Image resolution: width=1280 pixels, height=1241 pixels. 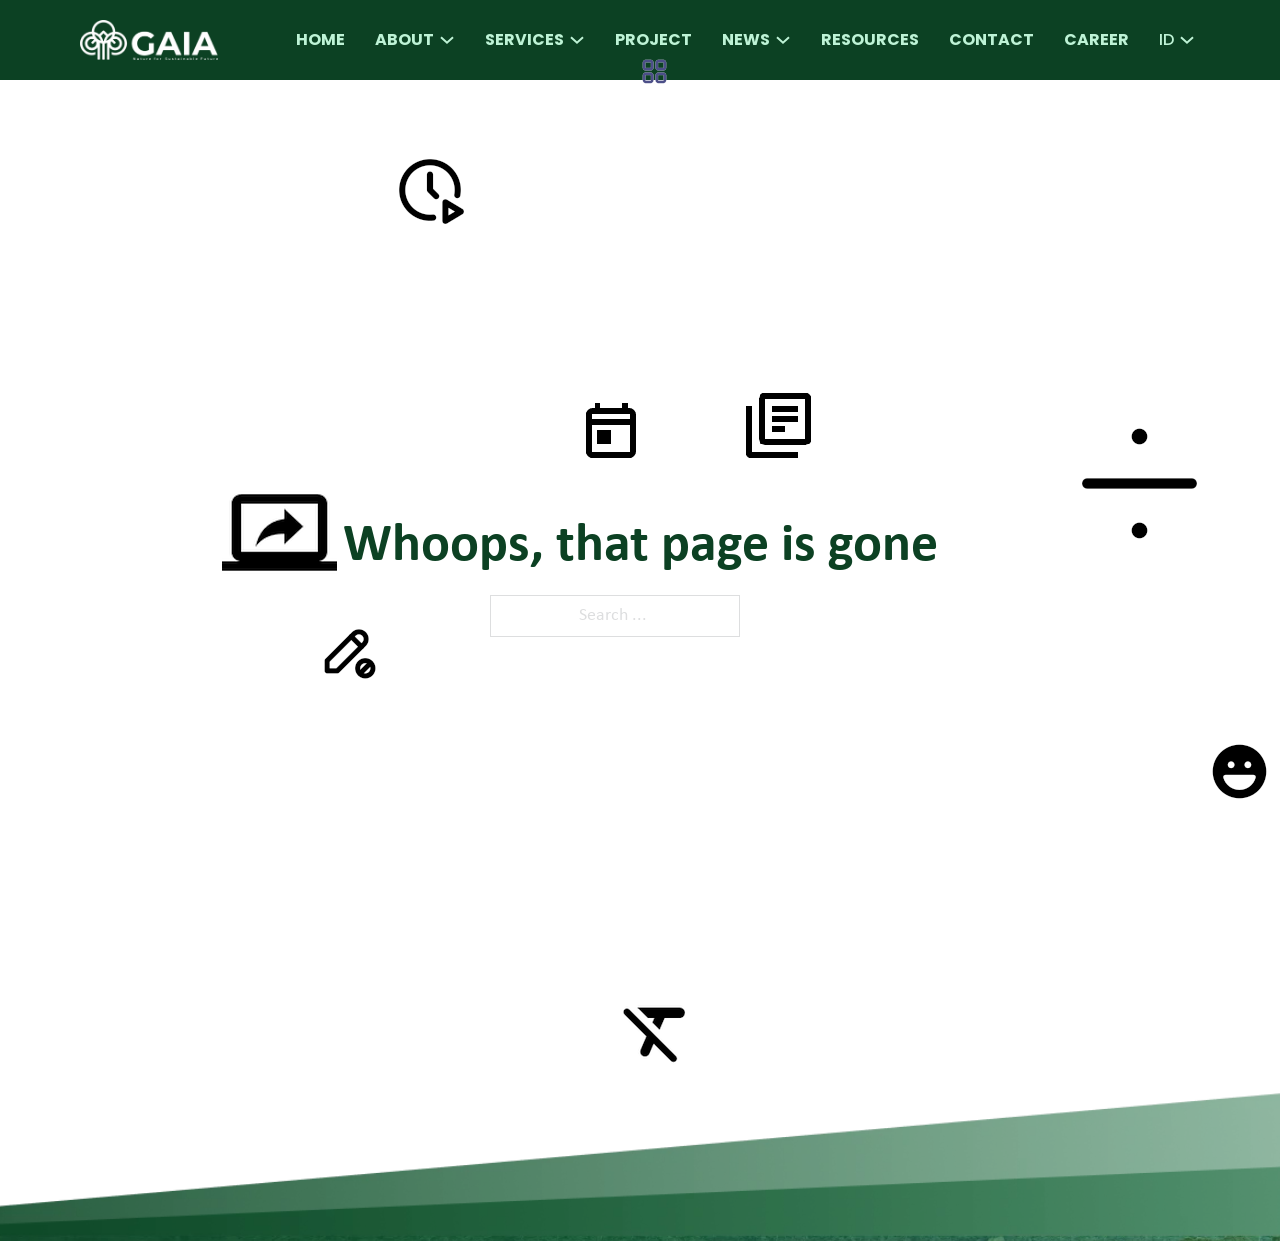 What do you see at coordinates (1139, 483) in the screenshot?
I see `perform division calculation` at bounding box center [1139, 483].